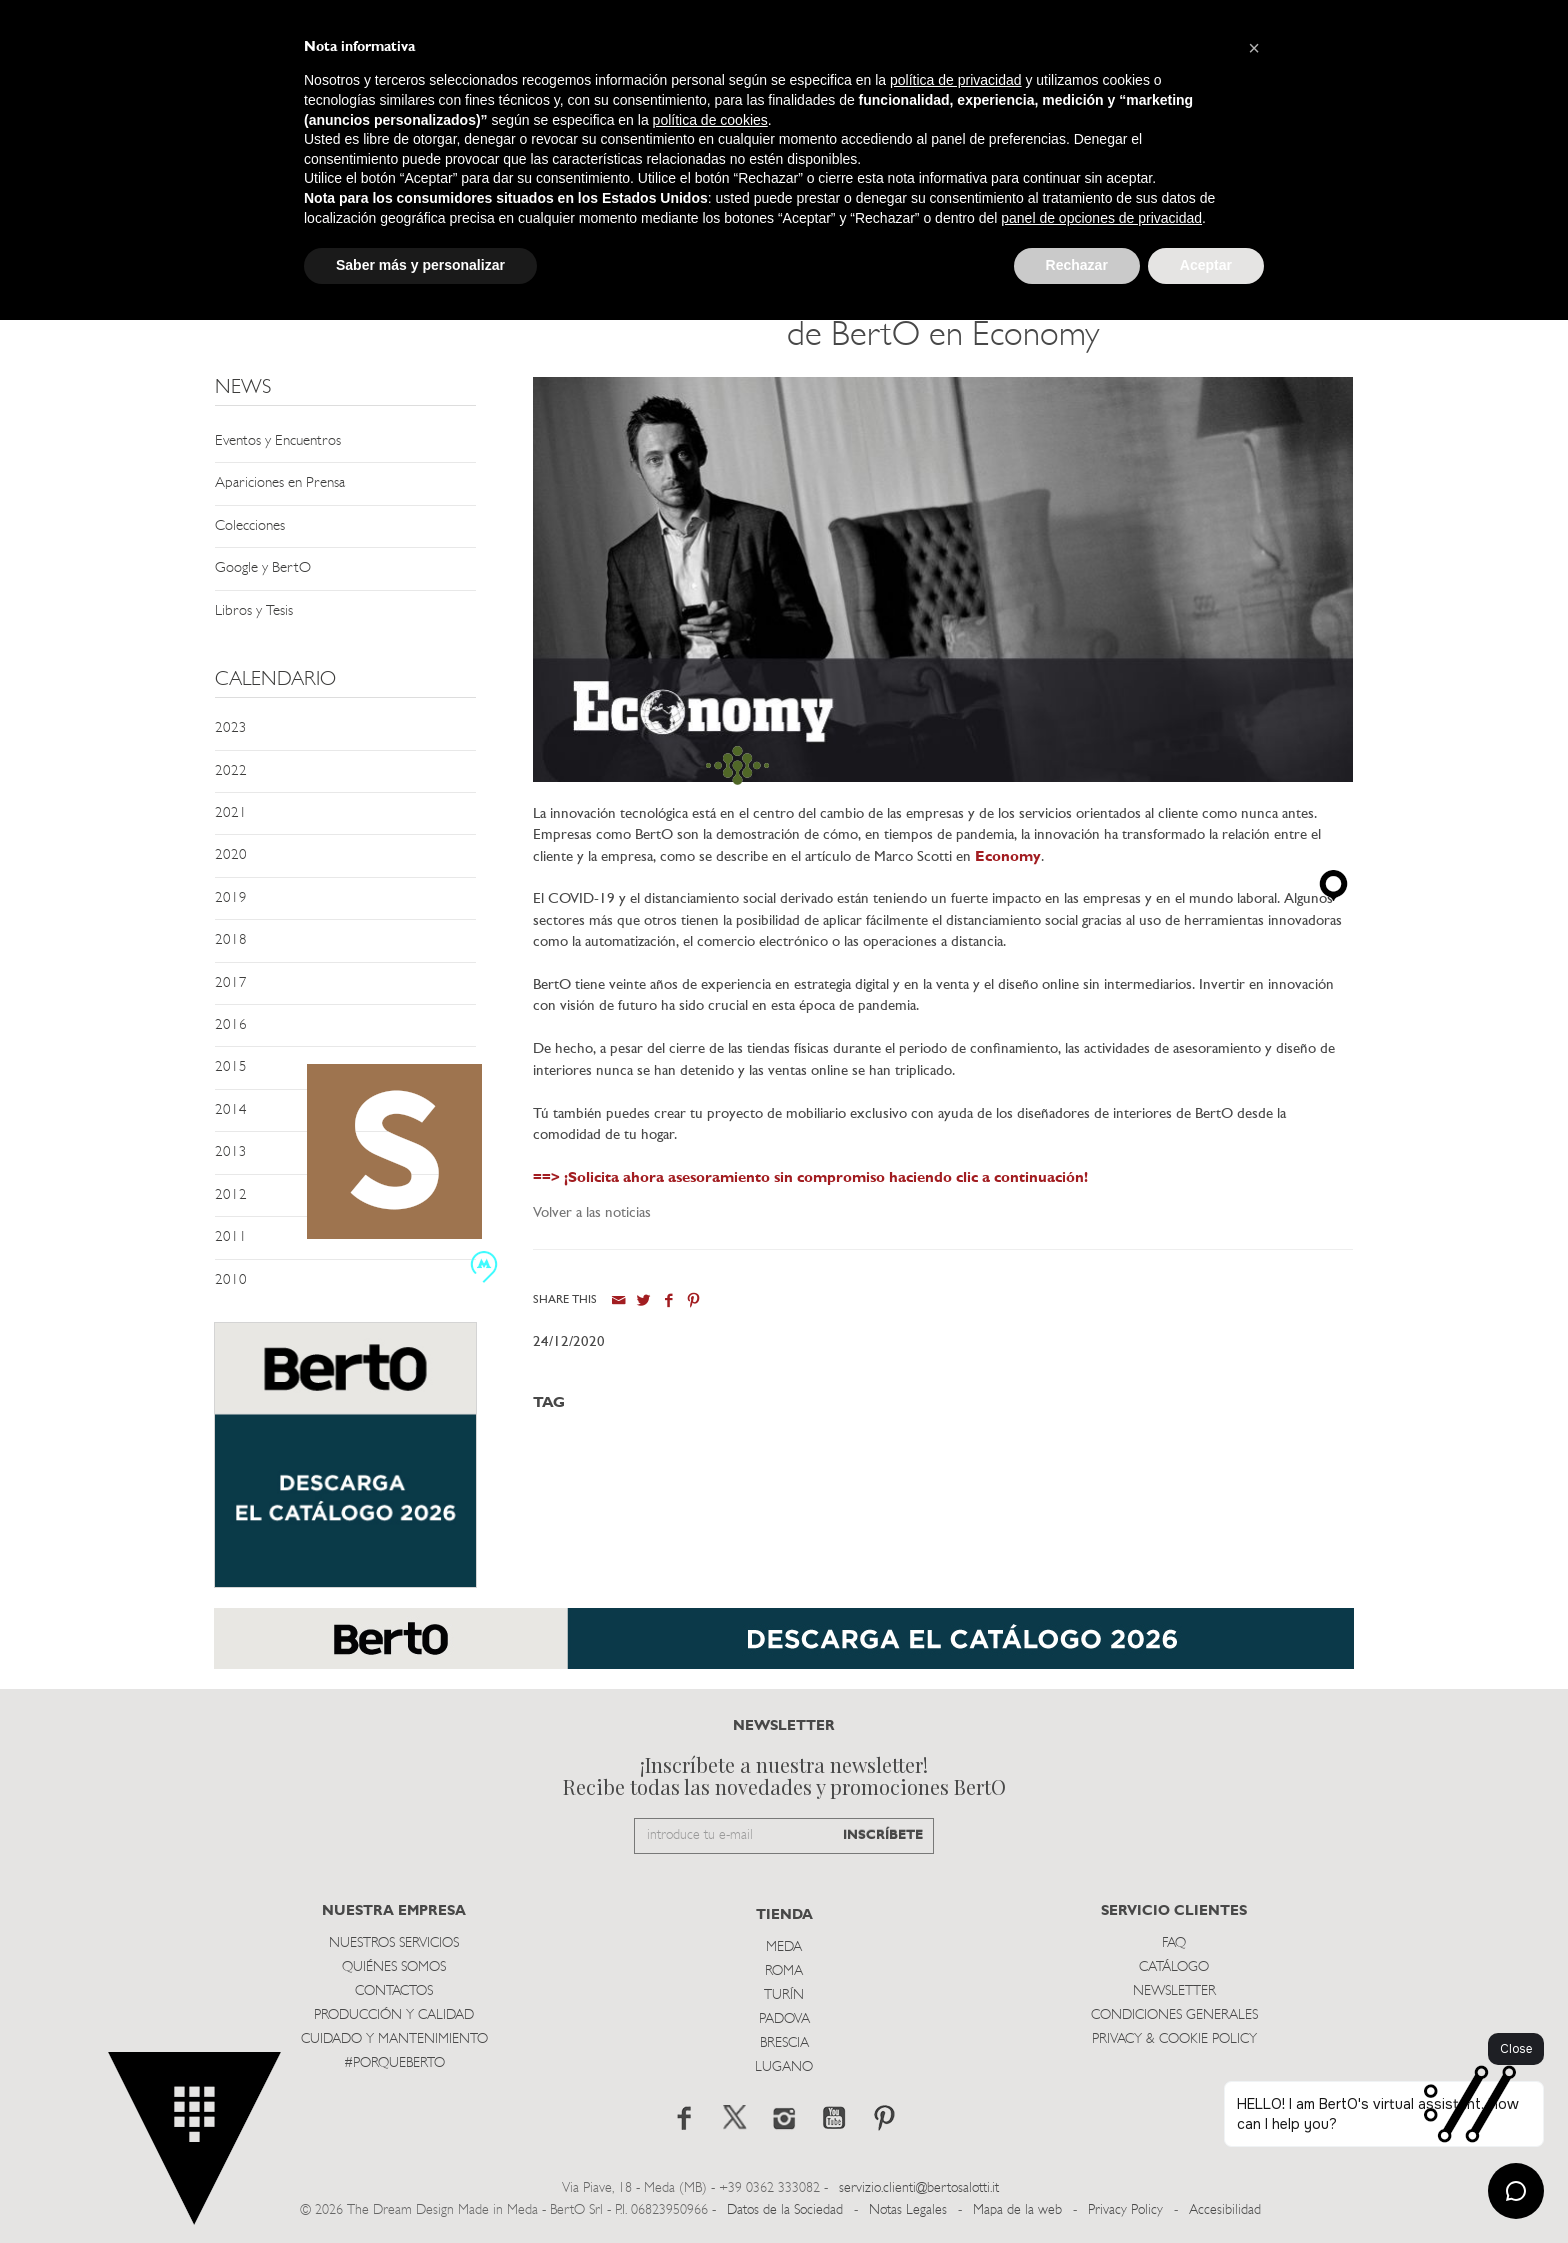 Image resolution: width=1568 pixels, height=2243 pixels. What do you see at coordinates (394, 1151) in the screenshot?
I see `semantic ui framework logo` at bounding box center [394, 1151].